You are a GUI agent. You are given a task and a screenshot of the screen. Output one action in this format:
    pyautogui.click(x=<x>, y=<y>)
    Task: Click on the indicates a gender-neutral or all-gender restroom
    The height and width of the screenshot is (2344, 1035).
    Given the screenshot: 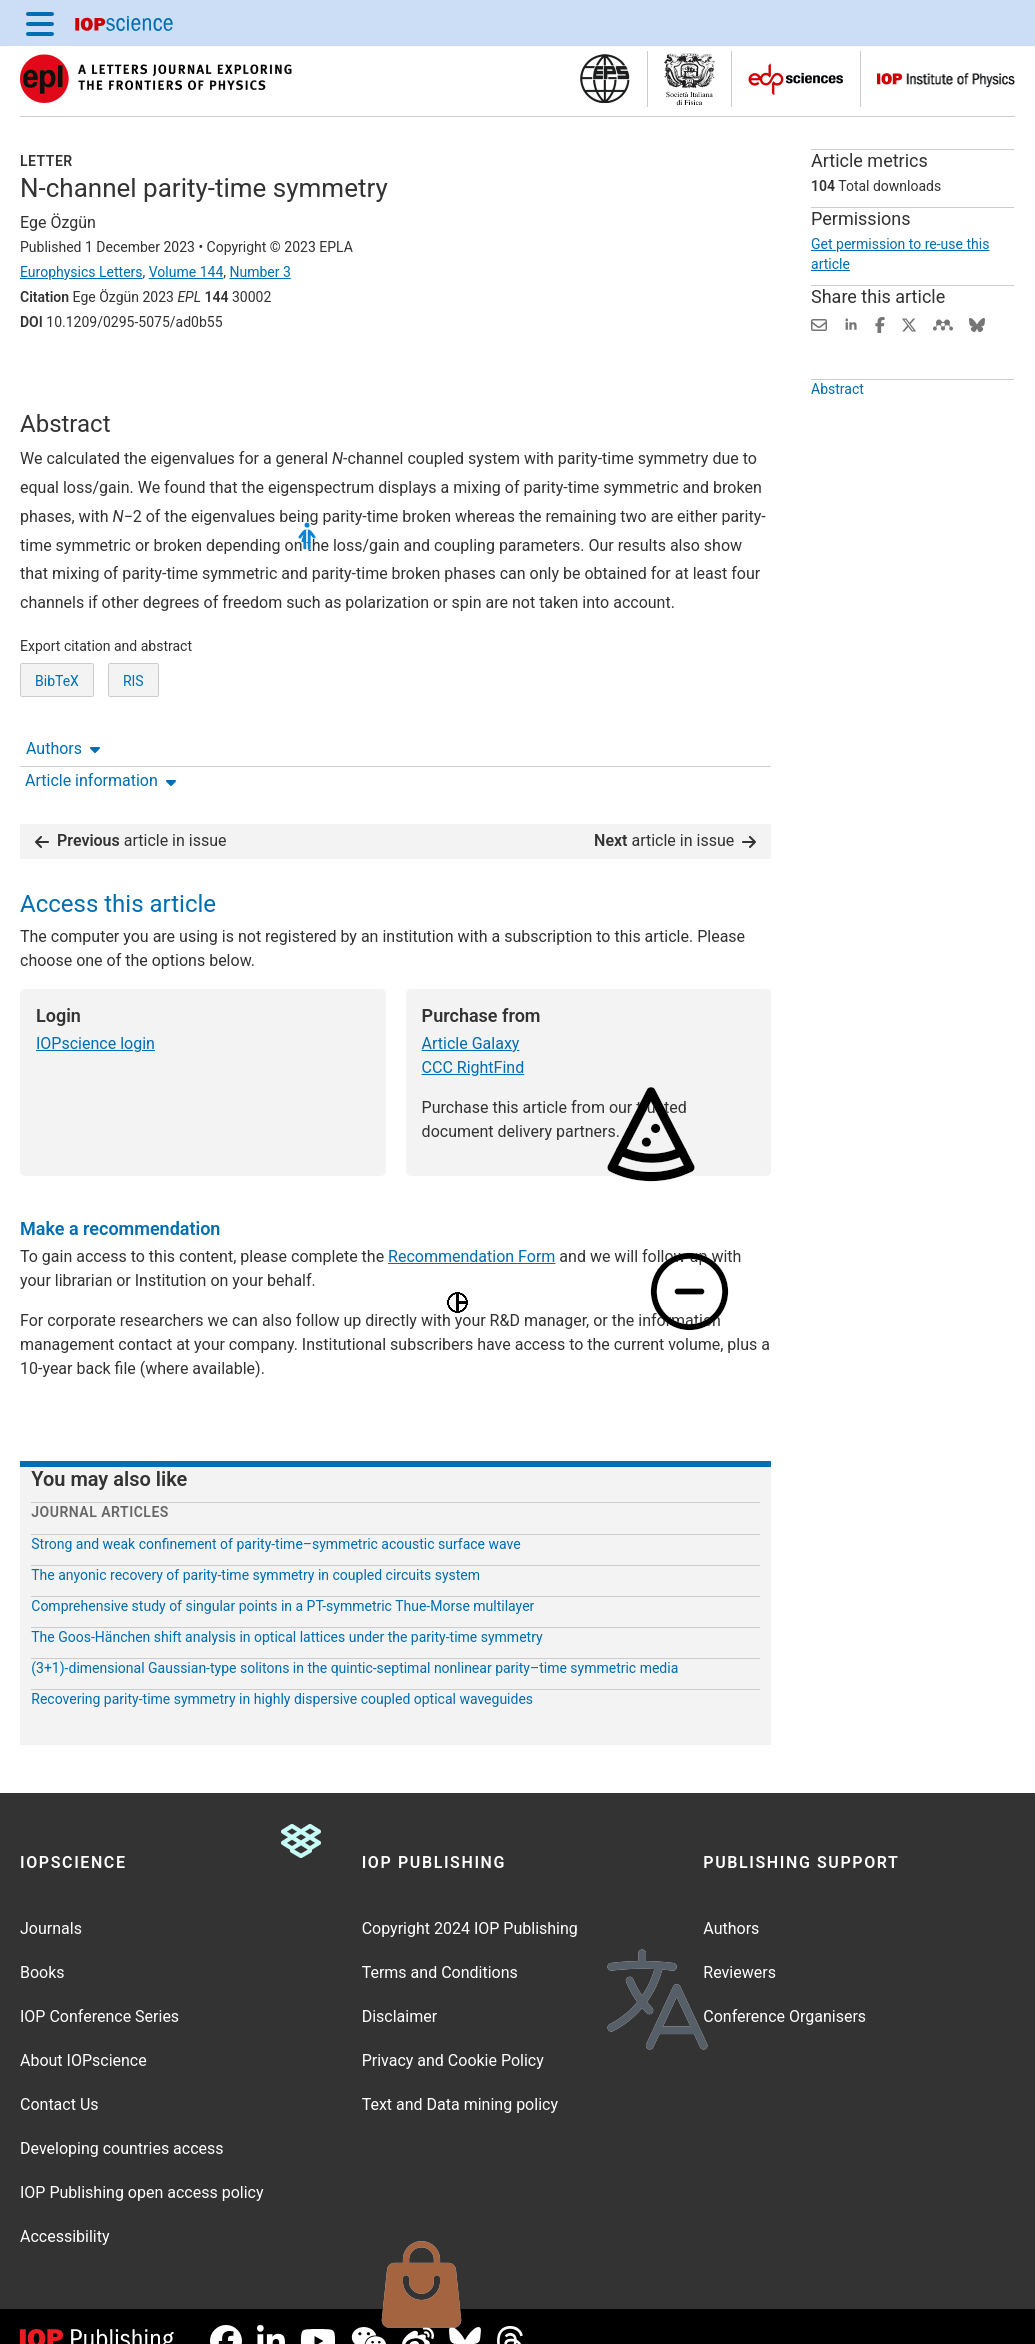 What is the action you would take?
    pyautogui.click(x=307, y=536)
    